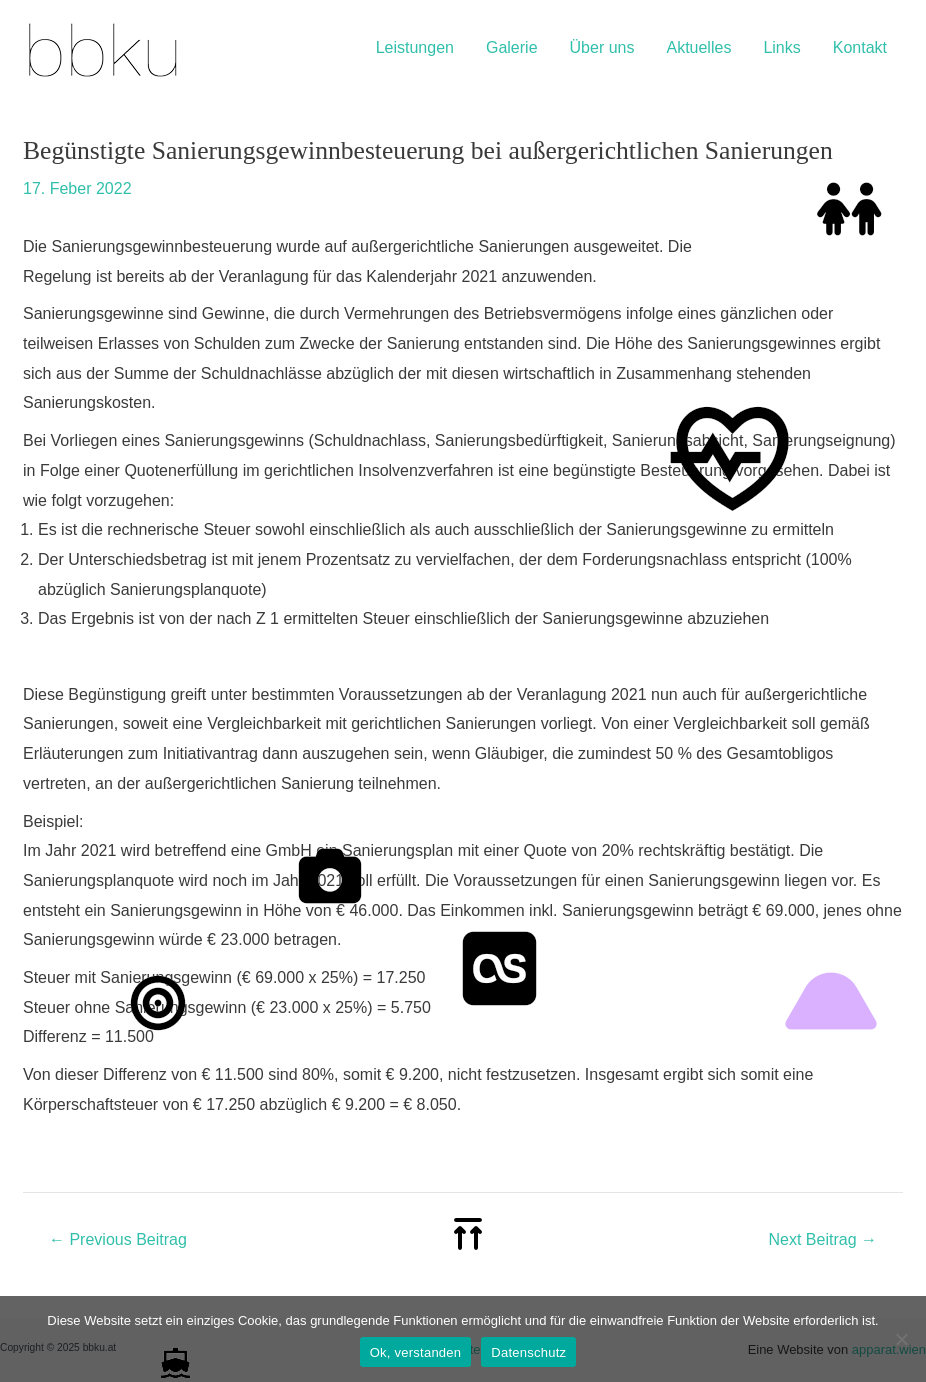 The height and width of the screenshot is (1382, 926). What do you see at coordinates (732, 457) in the screenshot?
I see `view health or fitness tracking data` at bounding box center [732, 457].